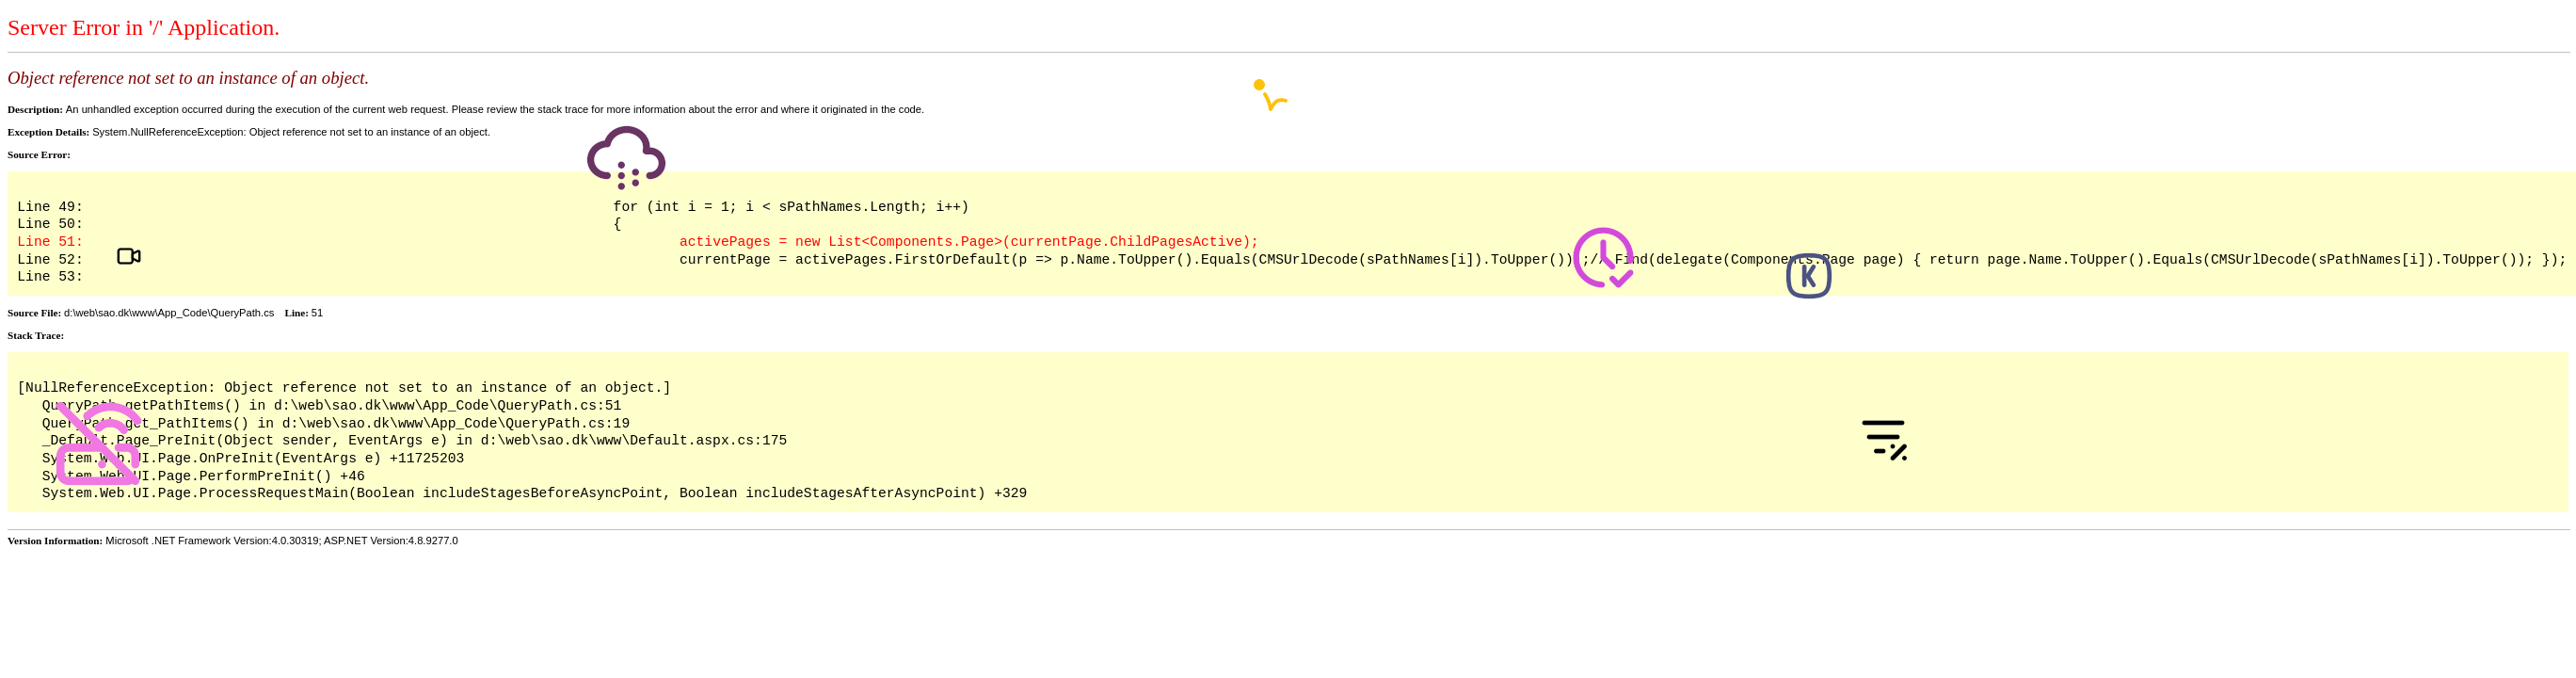 Image resolution: width=2576 pixels, height=678 pixels. Describe the element at coordinates (625, 154) in the screenshot. I see `indicates snowy weather conditions` at that location.